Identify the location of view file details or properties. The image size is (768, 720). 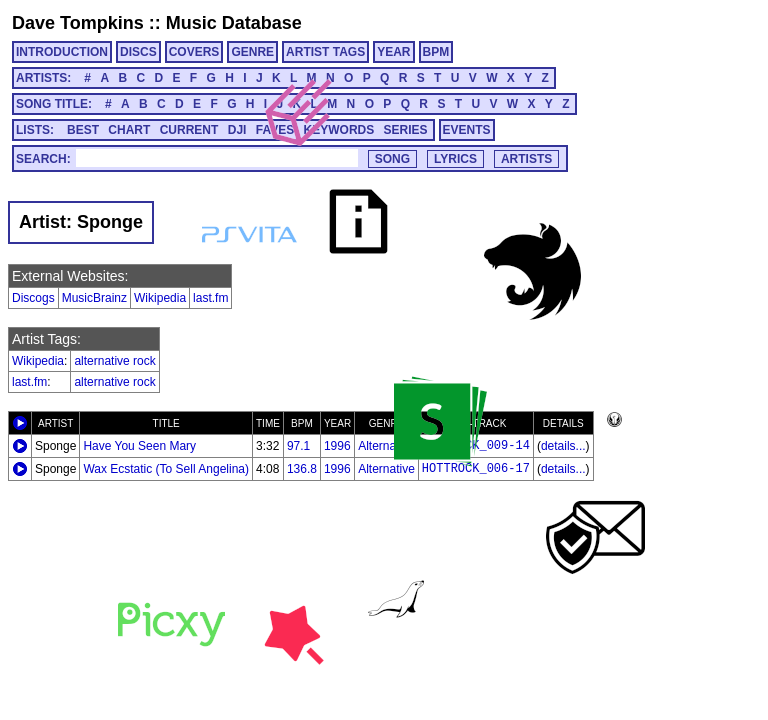
(358, 221).